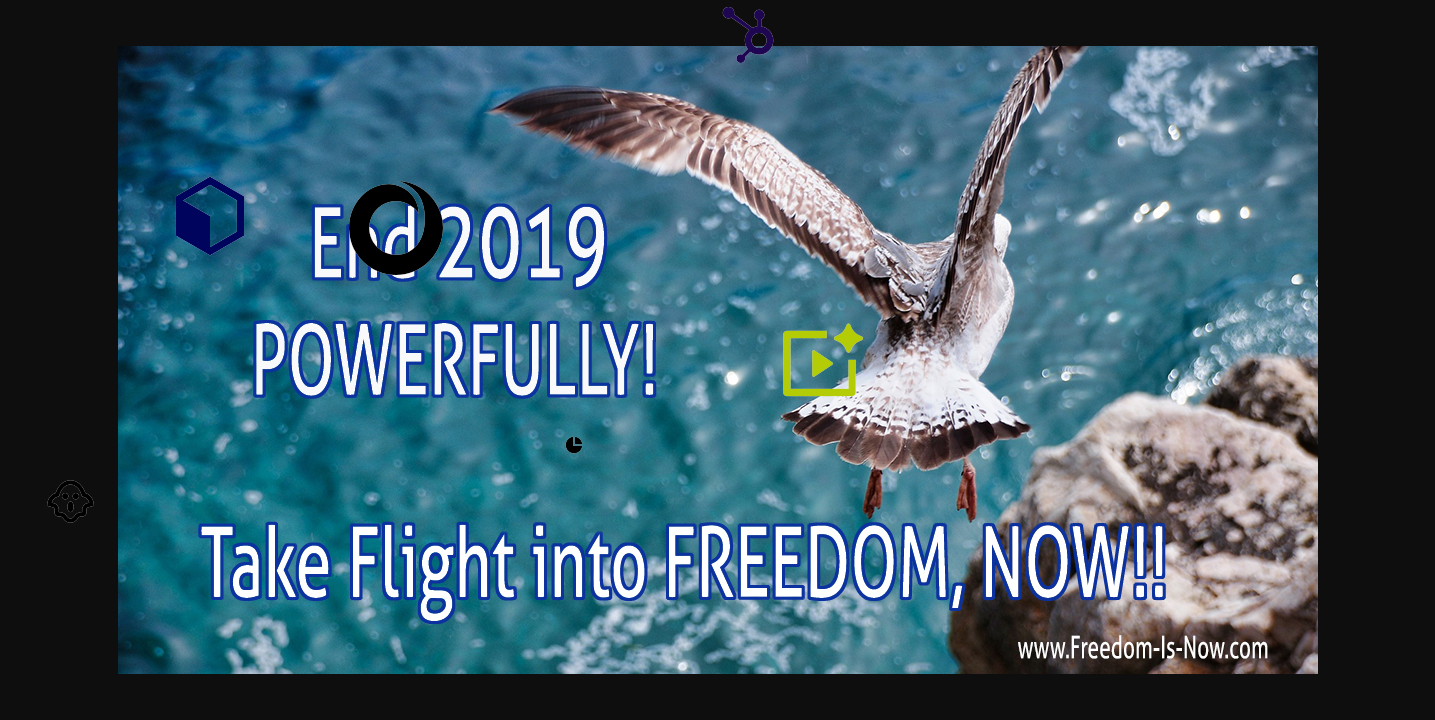  Describe the element at coordinates (574, 445) in the screenshot. I see `view analytics or statistics breakdown` at that location.